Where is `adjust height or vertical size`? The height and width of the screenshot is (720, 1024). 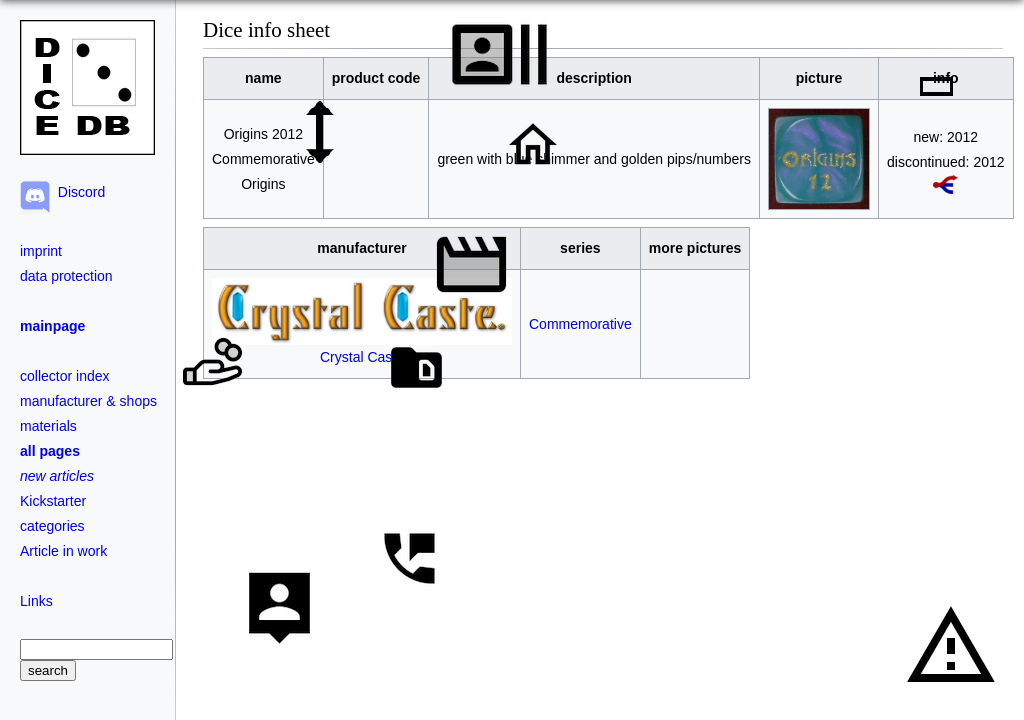
adjust height or vertical size is located at coordinates (320, 132).